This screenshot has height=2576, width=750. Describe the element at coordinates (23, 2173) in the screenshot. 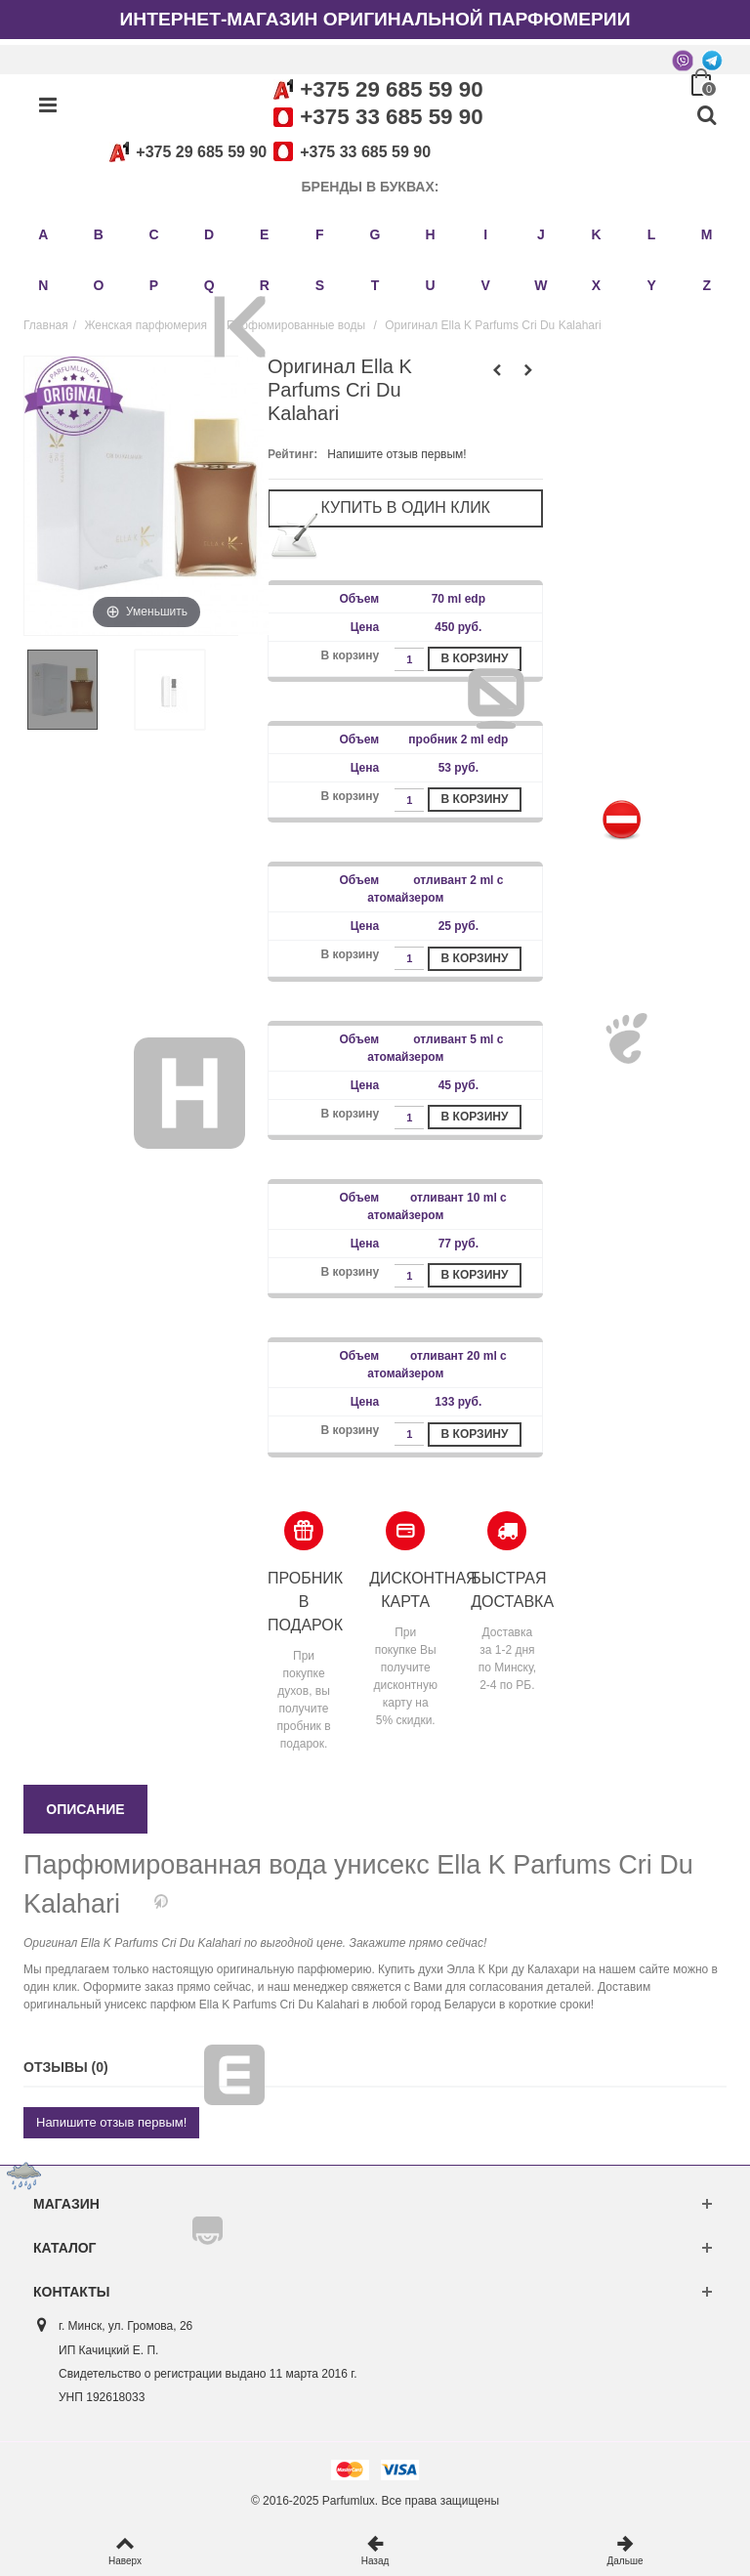

I see `indicates scattered showers in current weather conditions` at that location.